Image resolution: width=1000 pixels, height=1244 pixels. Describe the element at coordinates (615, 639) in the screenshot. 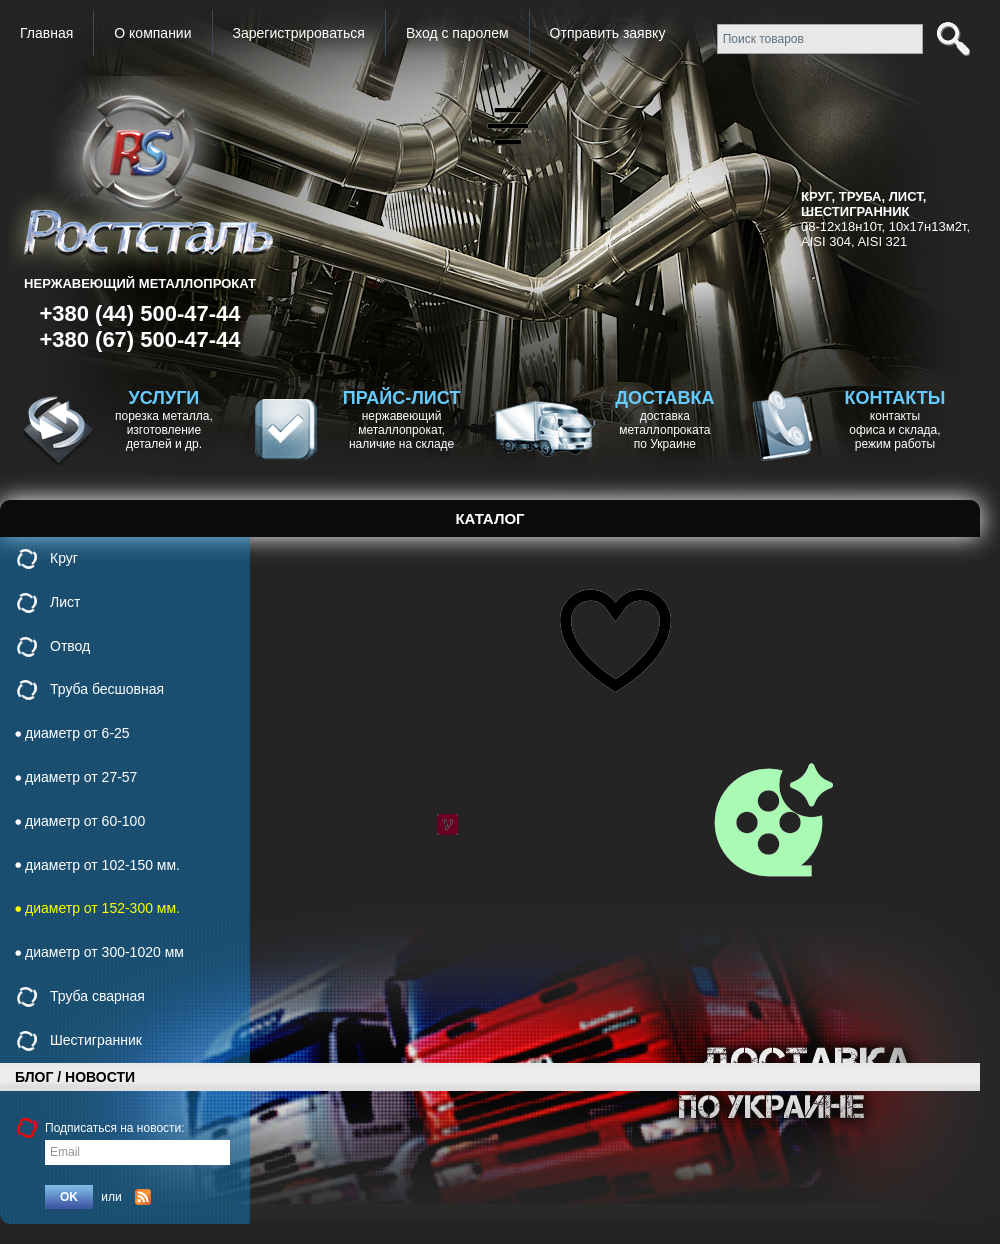

I see `add to favorites` at that location.